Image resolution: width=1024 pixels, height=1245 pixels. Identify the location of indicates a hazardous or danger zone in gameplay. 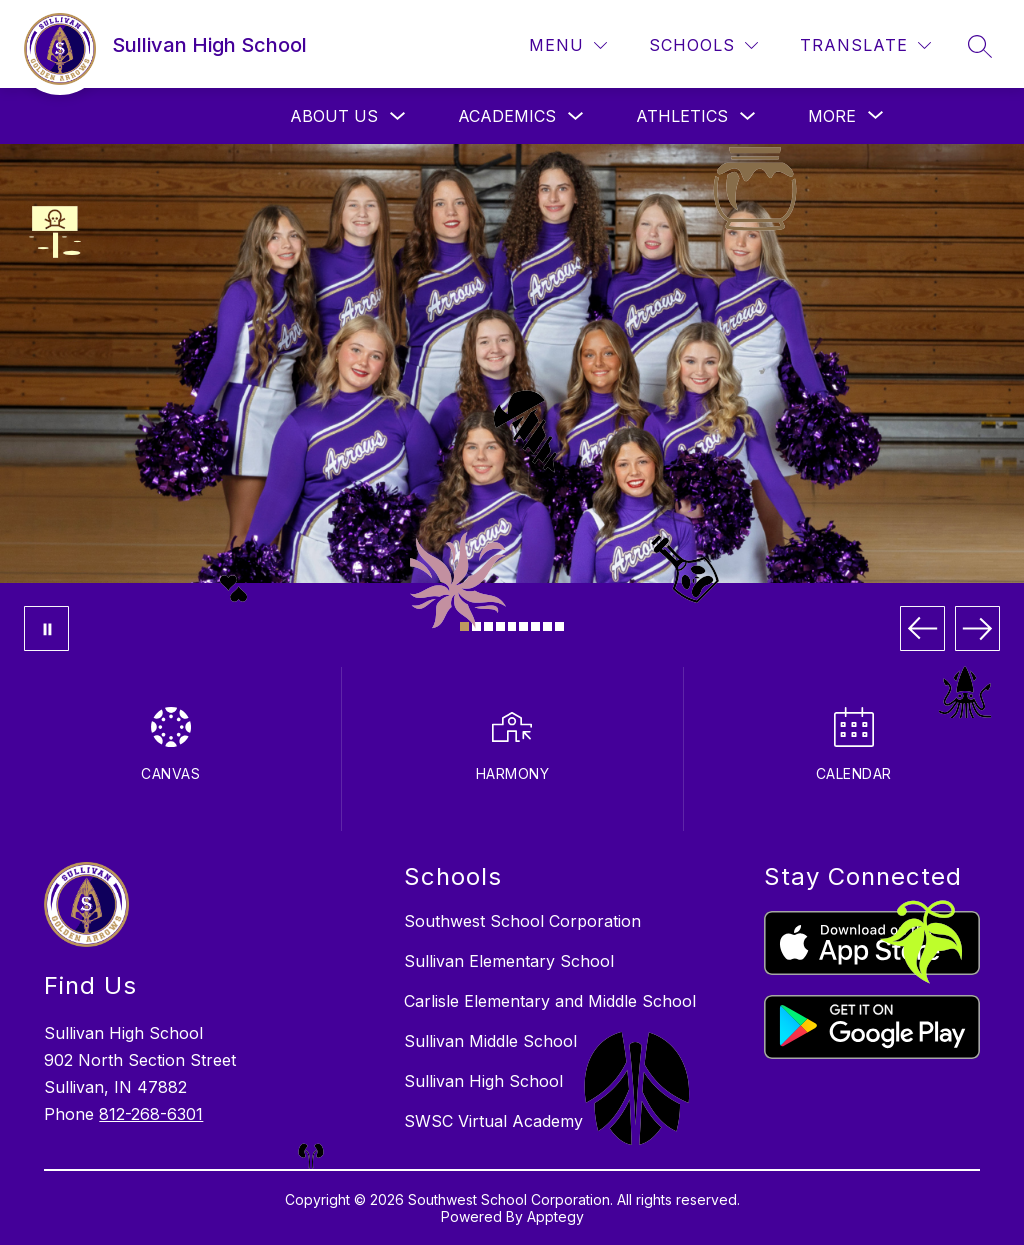
(55, 232).